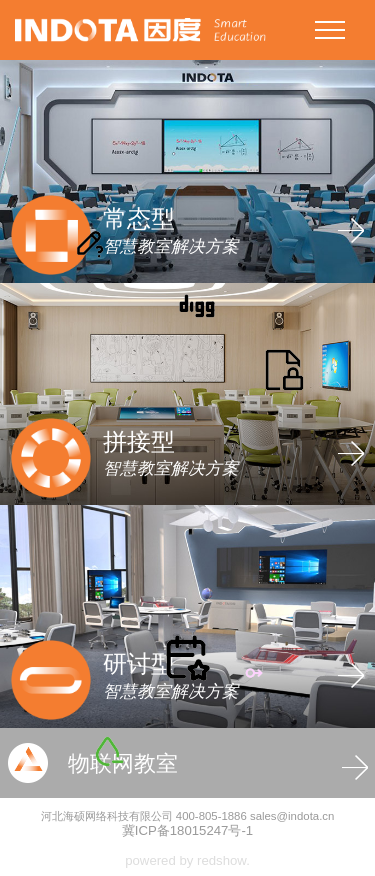 This screenshot has height=876, width=375. What do you see at coordinates (283, 370) in the screenshot?
I see `create a private gist or secret snippet` at bounding box center [283, 370].